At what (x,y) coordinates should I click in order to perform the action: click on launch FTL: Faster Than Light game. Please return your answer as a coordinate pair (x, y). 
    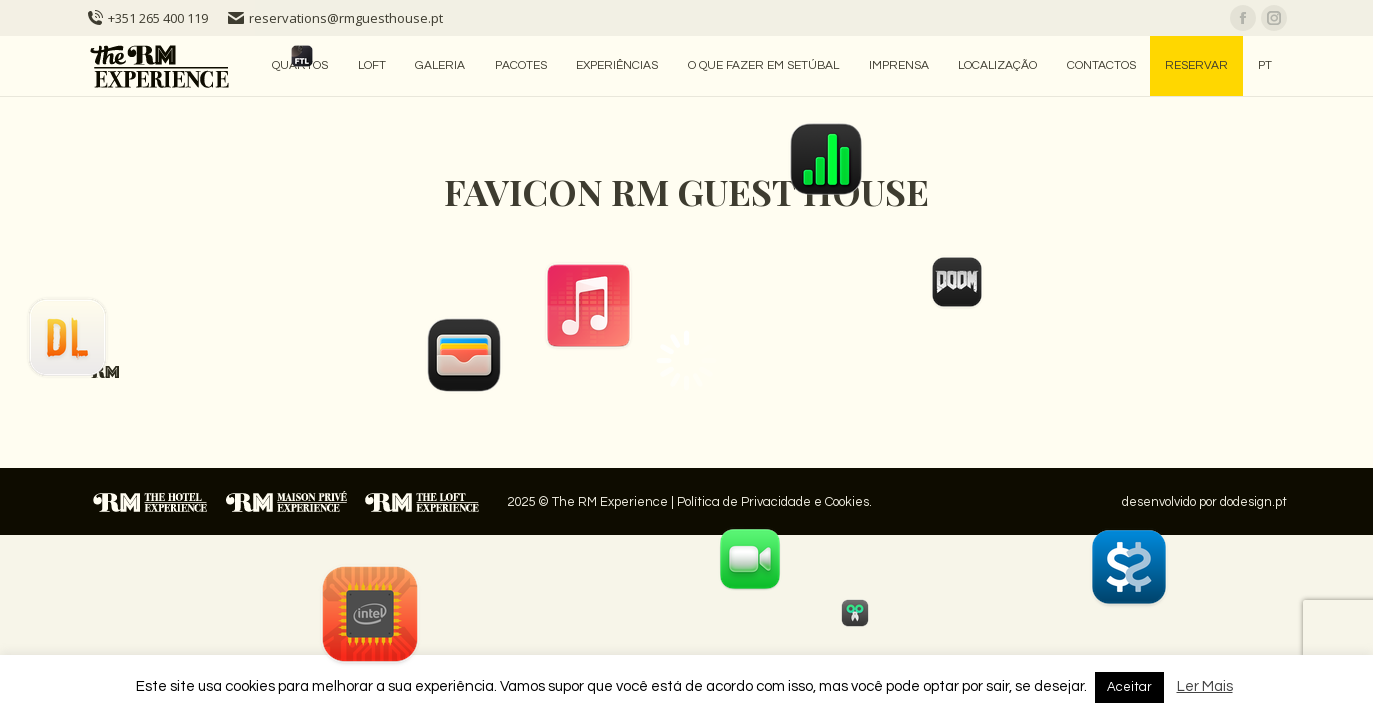
    Looking at the image, I should click on (302, 56).